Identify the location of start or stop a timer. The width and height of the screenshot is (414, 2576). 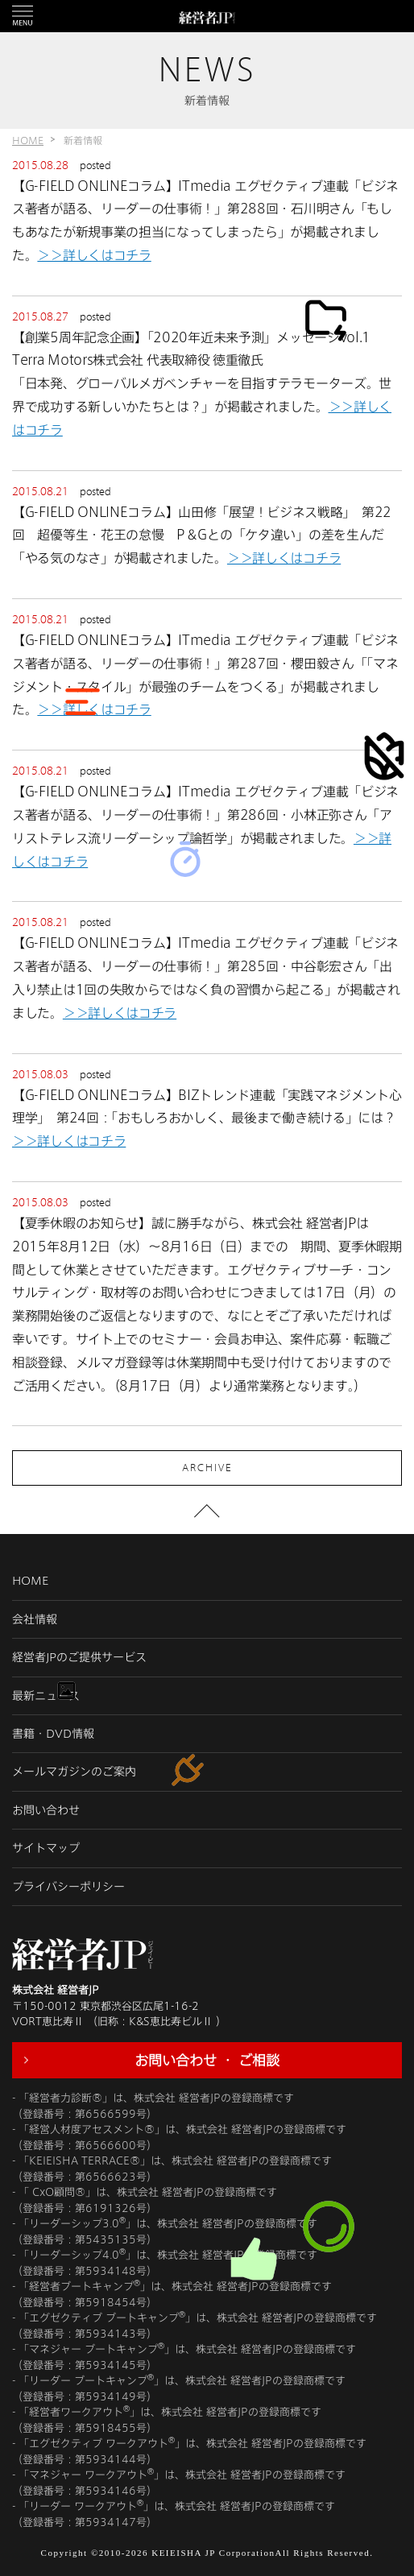
(185, 860).